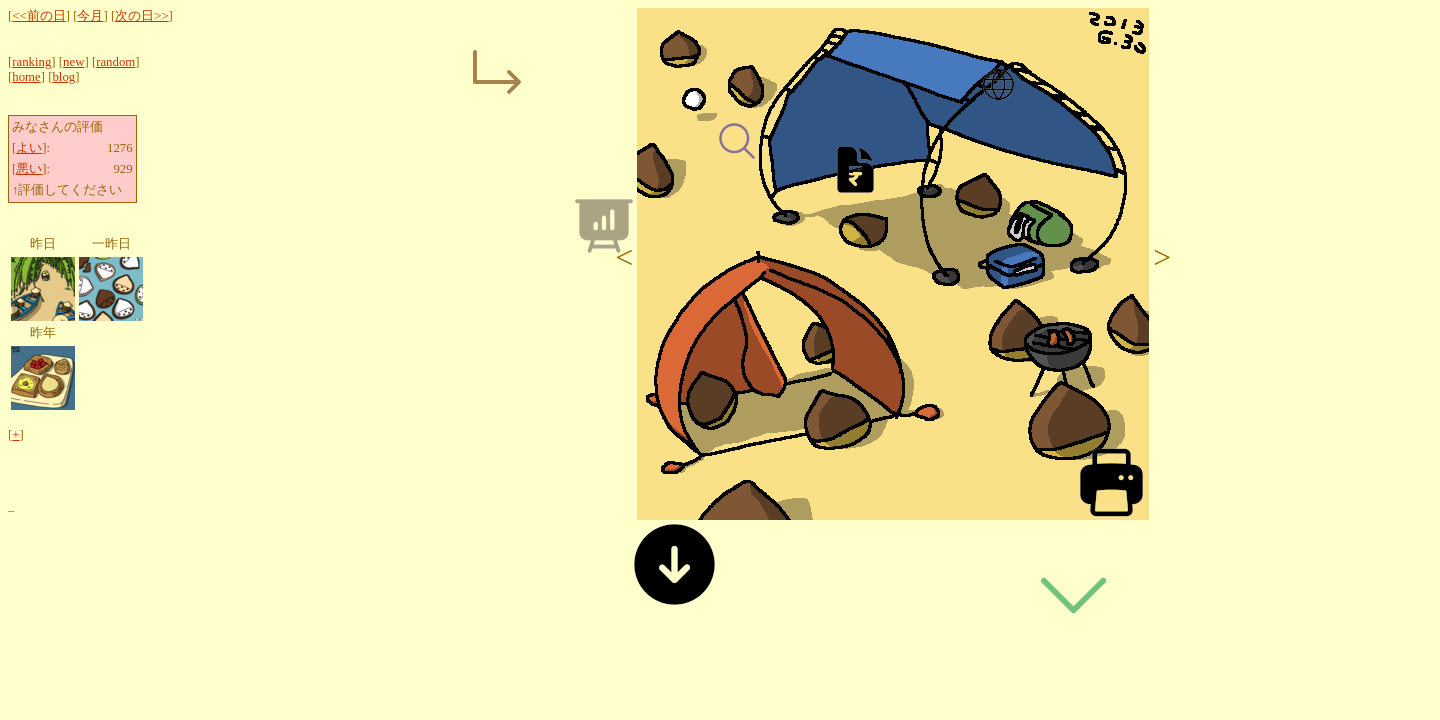  I want to click on view presentation or slideshow, so click(604, 226).